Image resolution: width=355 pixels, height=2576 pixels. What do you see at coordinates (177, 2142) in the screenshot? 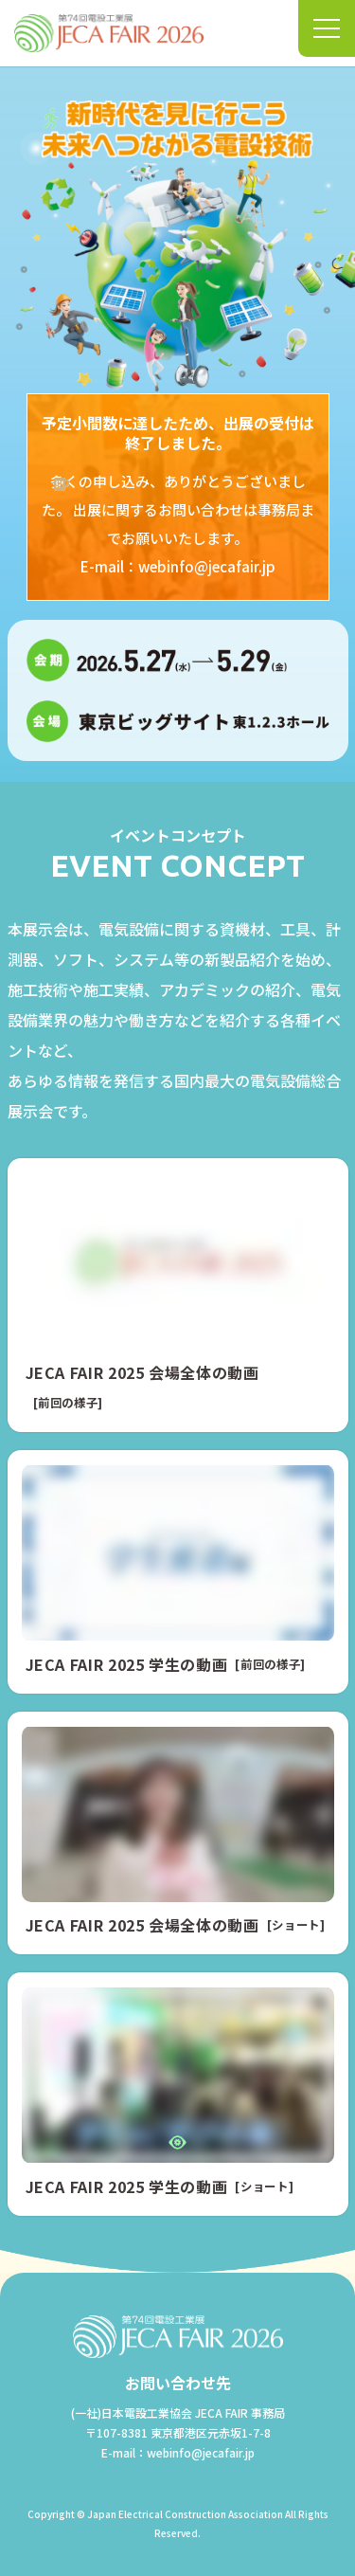
I see `phabricator code review platform logo` at bounding box center [177, 2142].